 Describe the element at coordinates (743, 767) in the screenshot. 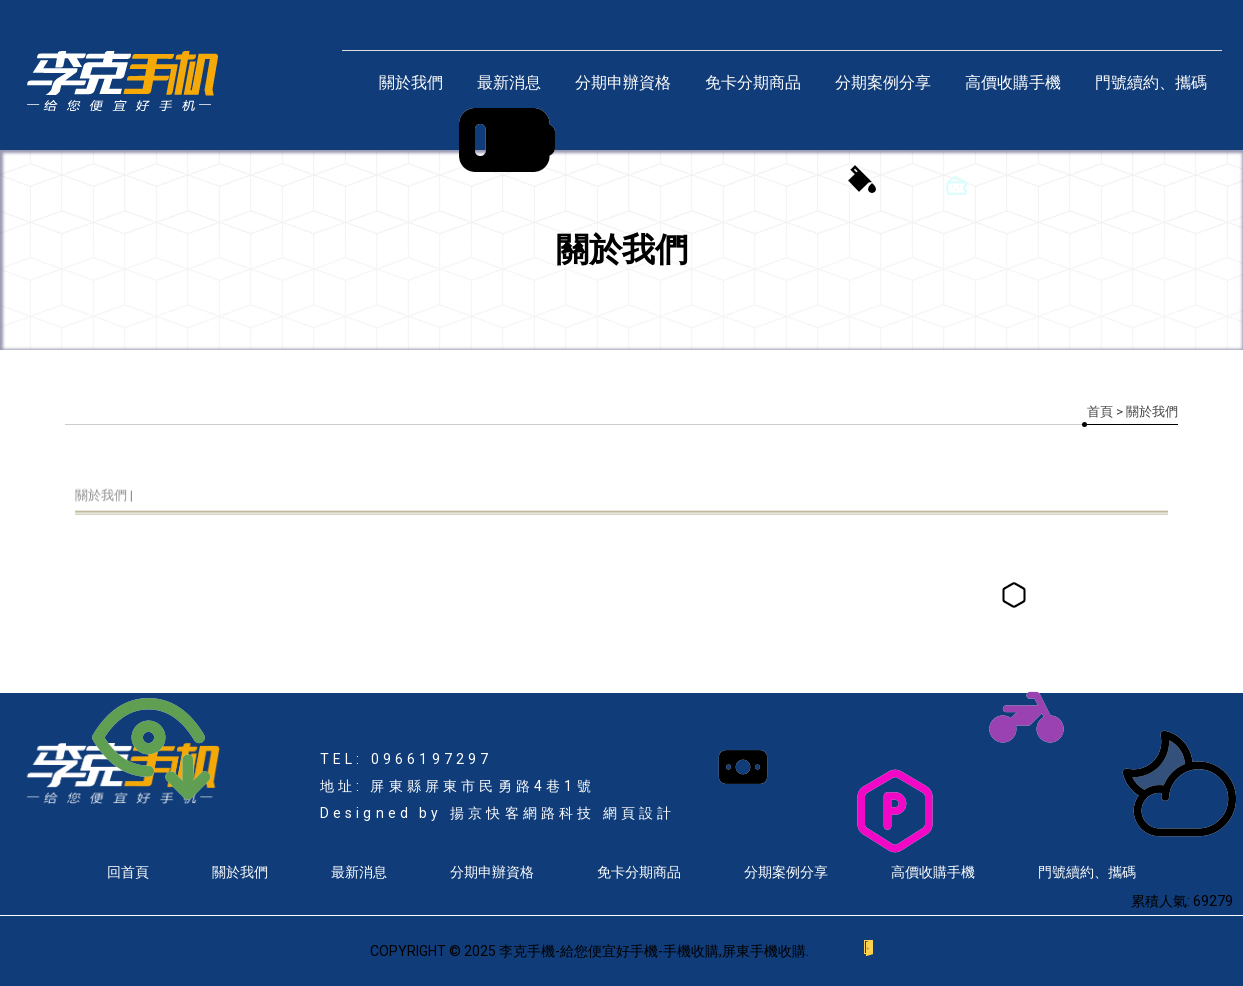

I see `make a payment or transaction` at that location.